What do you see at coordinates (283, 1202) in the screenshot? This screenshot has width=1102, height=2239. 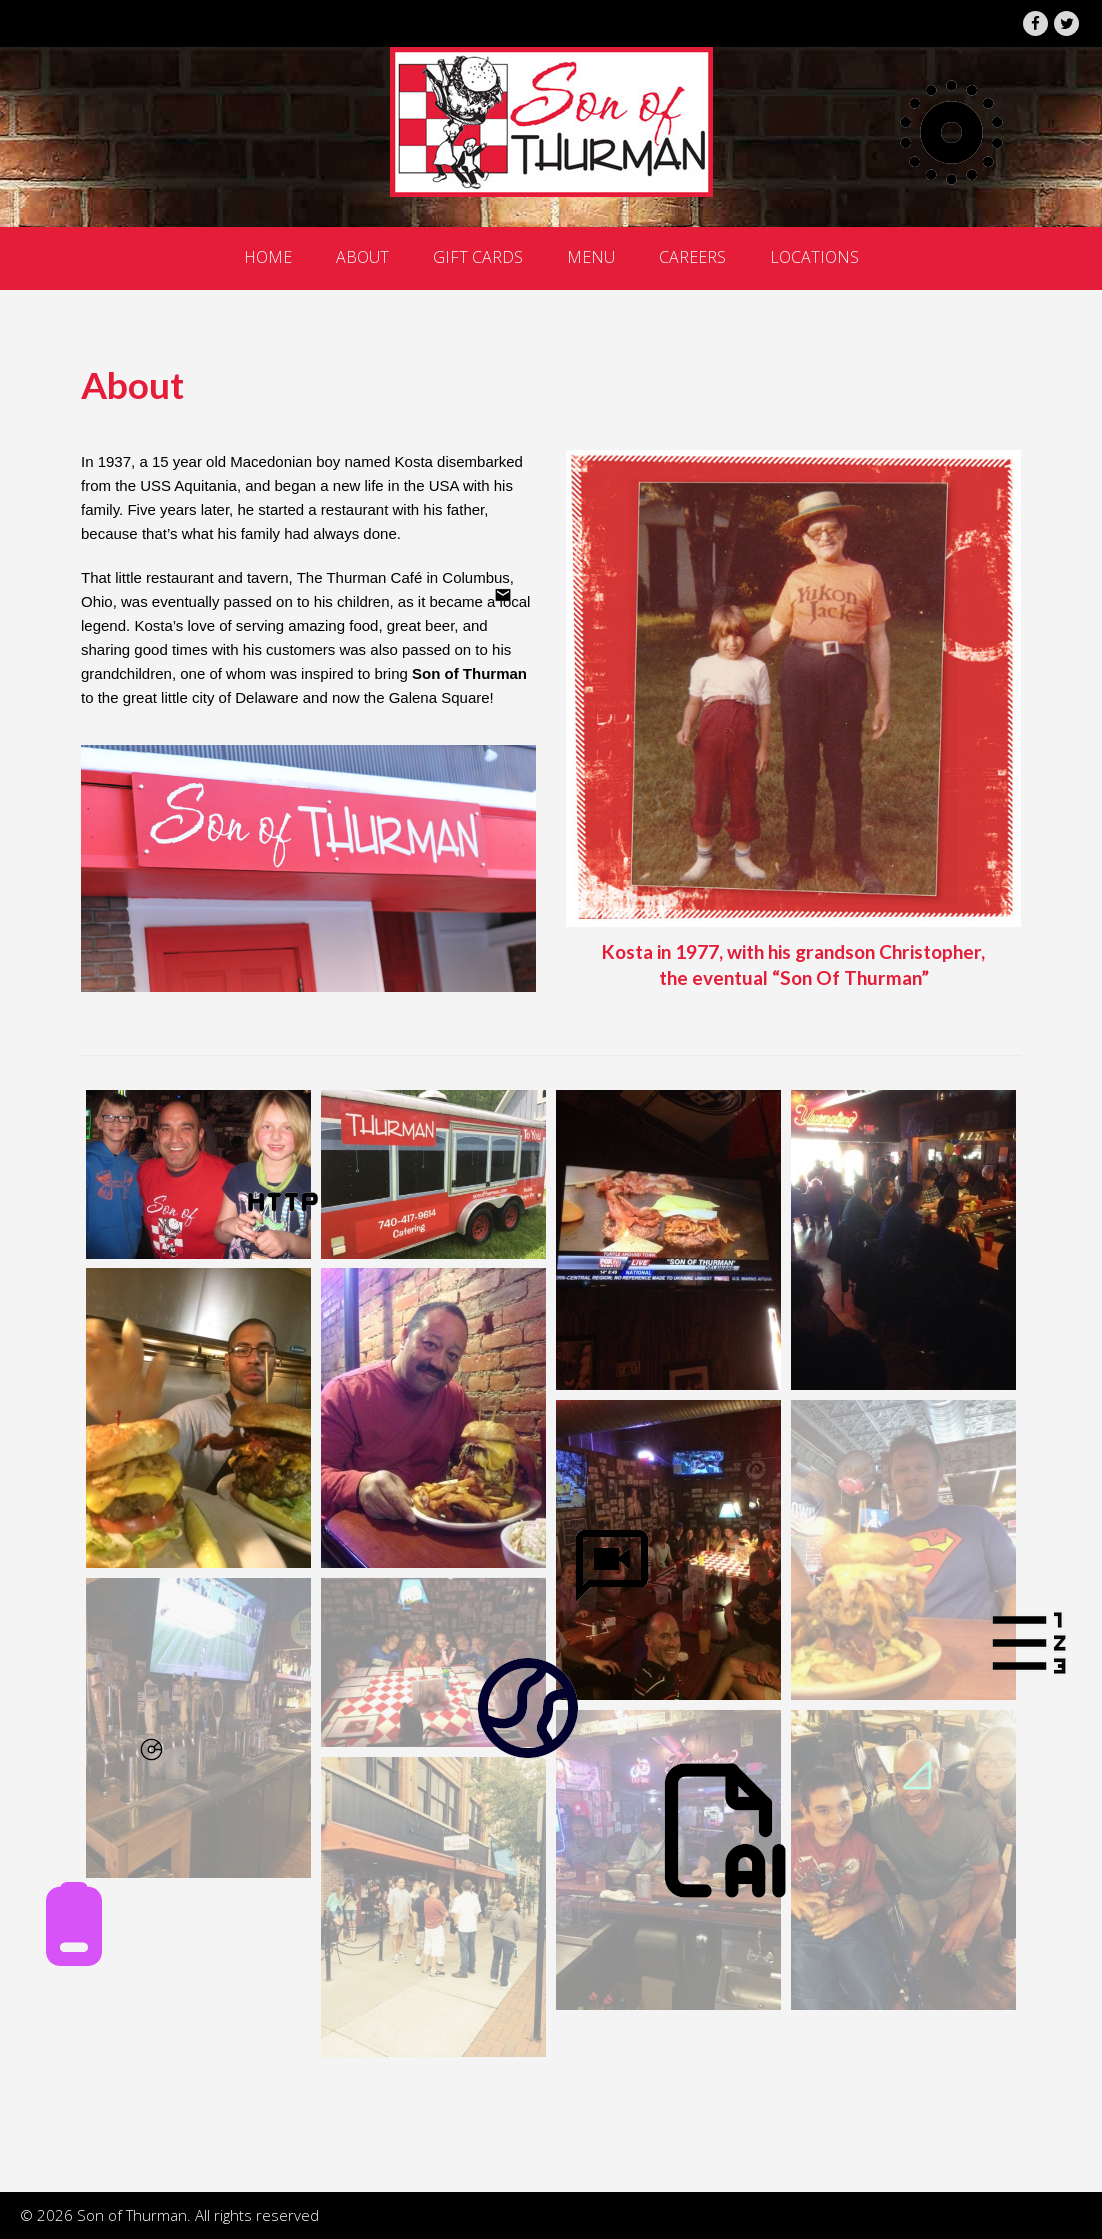 I see `indicates a web link or URL` at bounding box center [283, 1202].